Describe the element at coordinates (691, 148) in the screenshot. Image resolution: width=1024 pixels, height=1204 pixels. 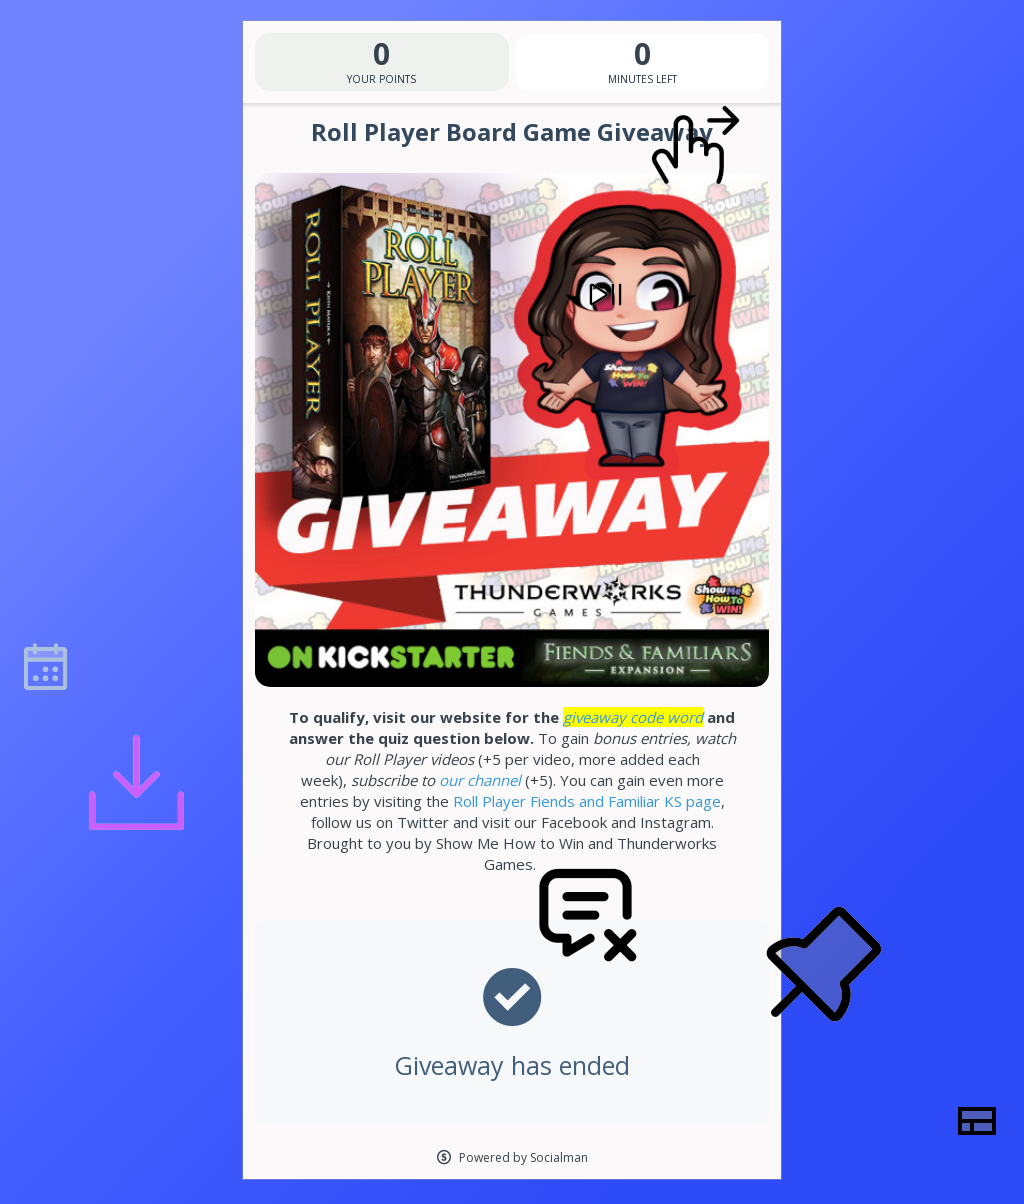
I see `swipe right to continue or proceed` at that location.